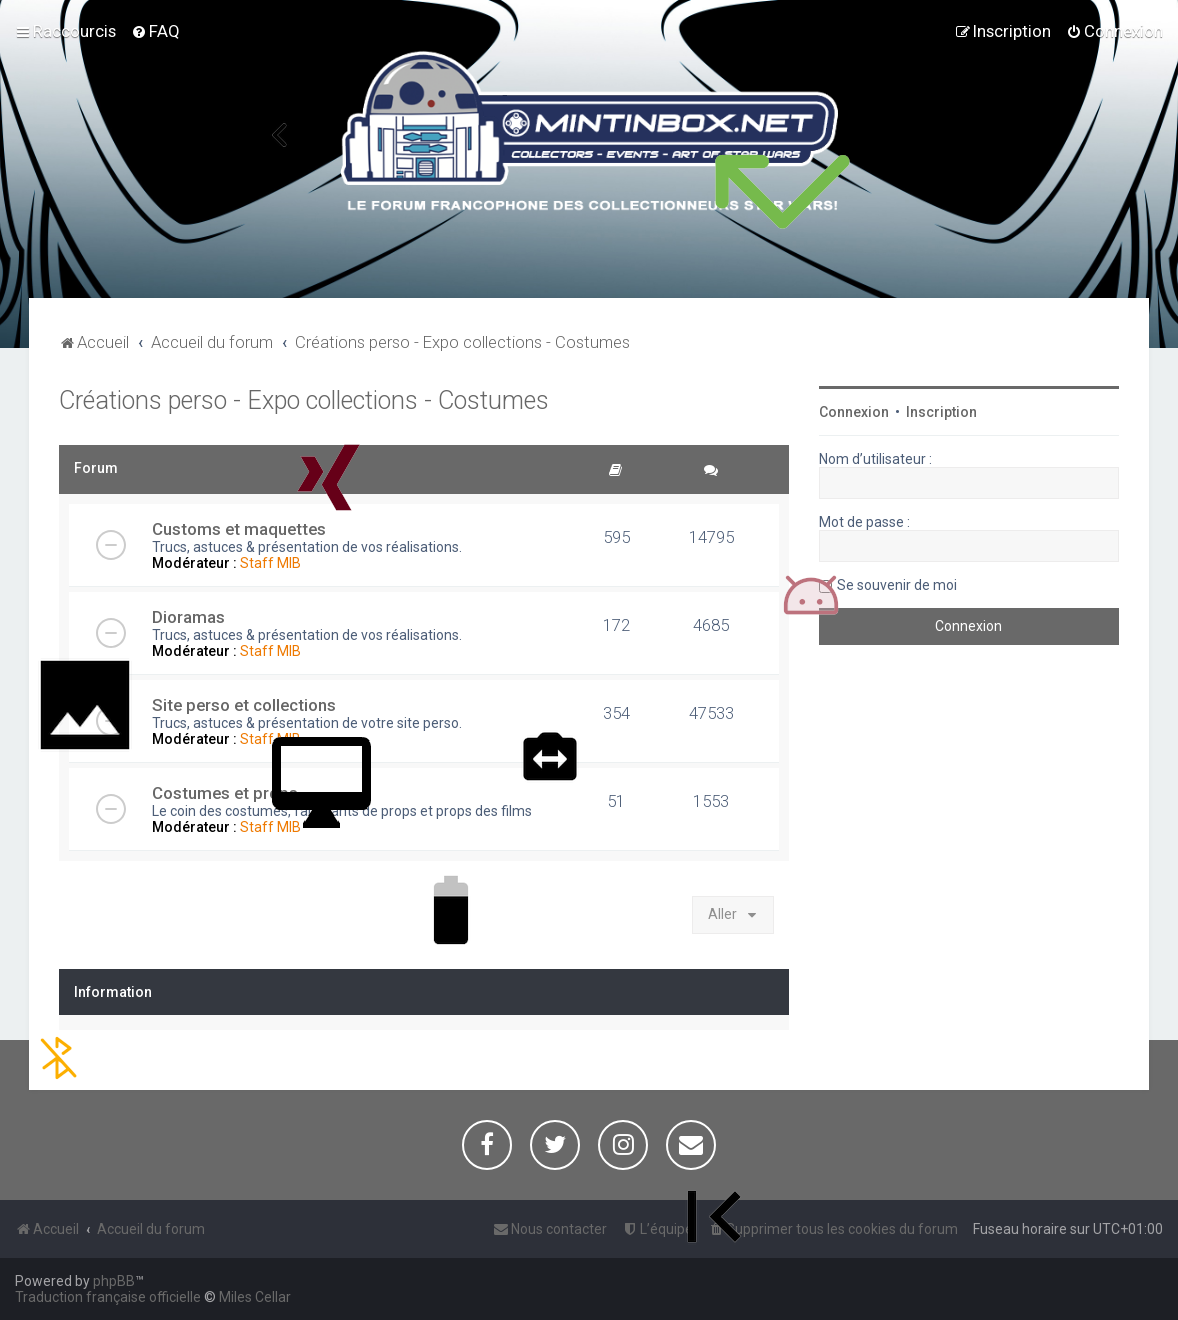  Describe the element at coordinates (280, 135) in the screenshot. I see `go back to the previous screen` at that location.